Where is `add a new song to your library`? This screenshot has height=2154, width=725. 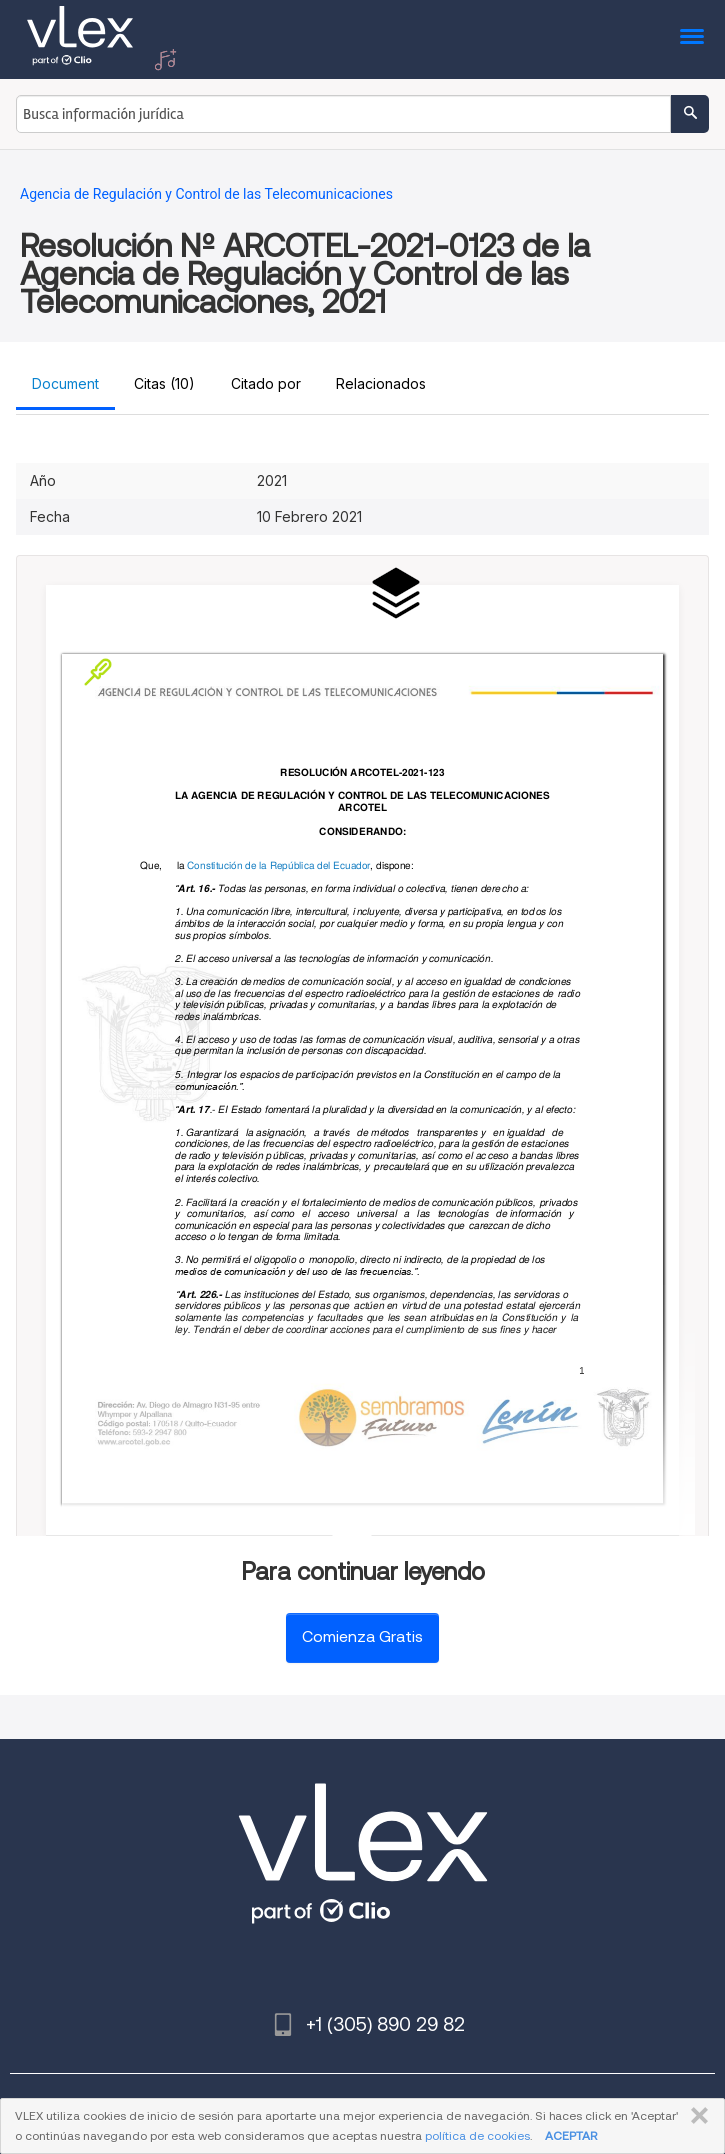 add a new song to your library is located at coordinates (166, 60).